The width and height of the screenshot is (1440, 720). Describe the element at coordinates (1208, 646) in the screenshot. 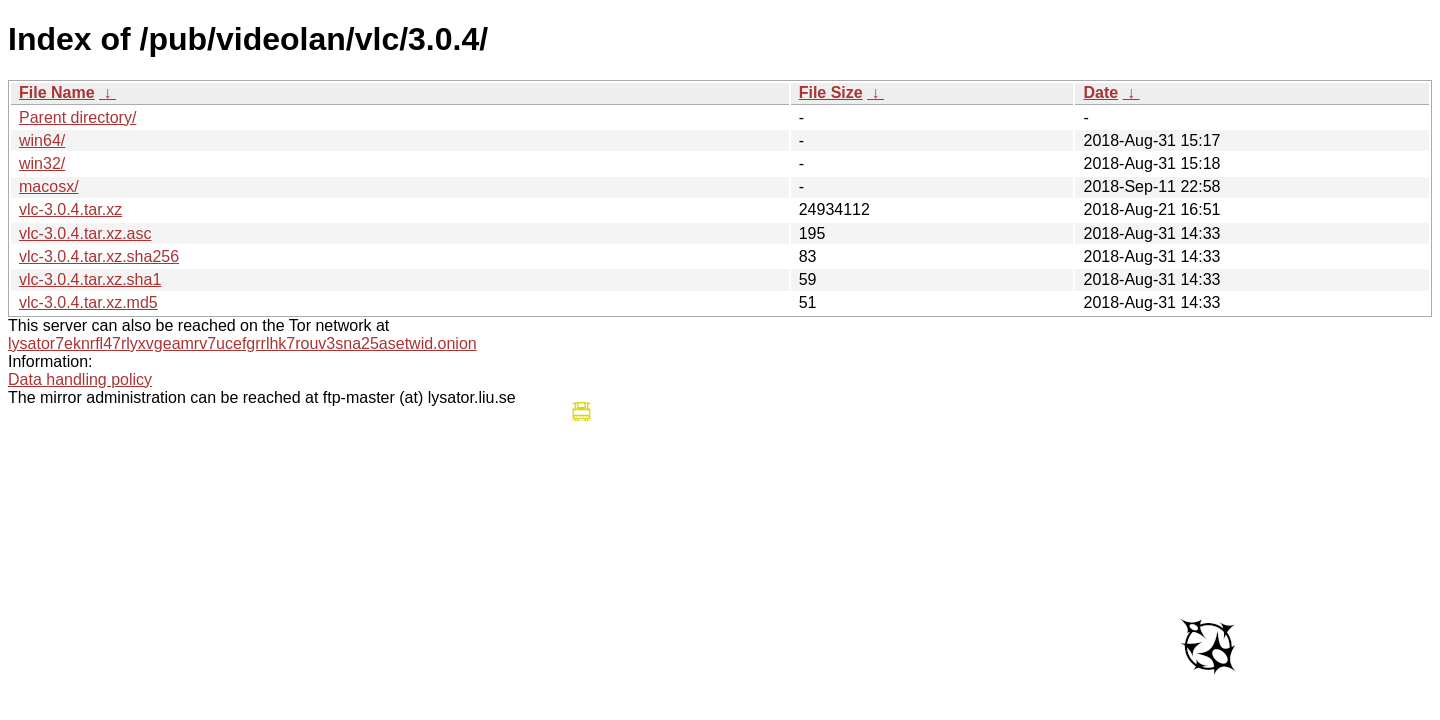

I see `indicates magic or spell activation` at that location.